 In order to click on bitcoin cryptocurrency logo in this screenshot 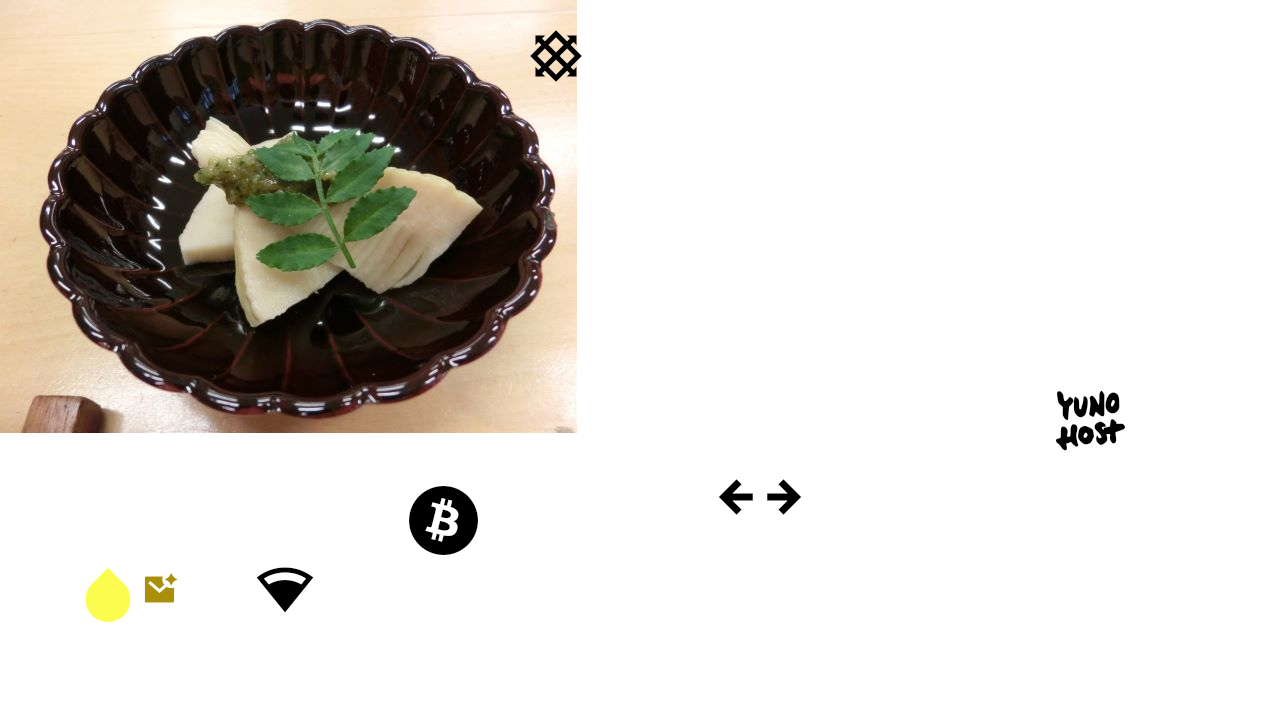, I will do `click(443, 520)`.